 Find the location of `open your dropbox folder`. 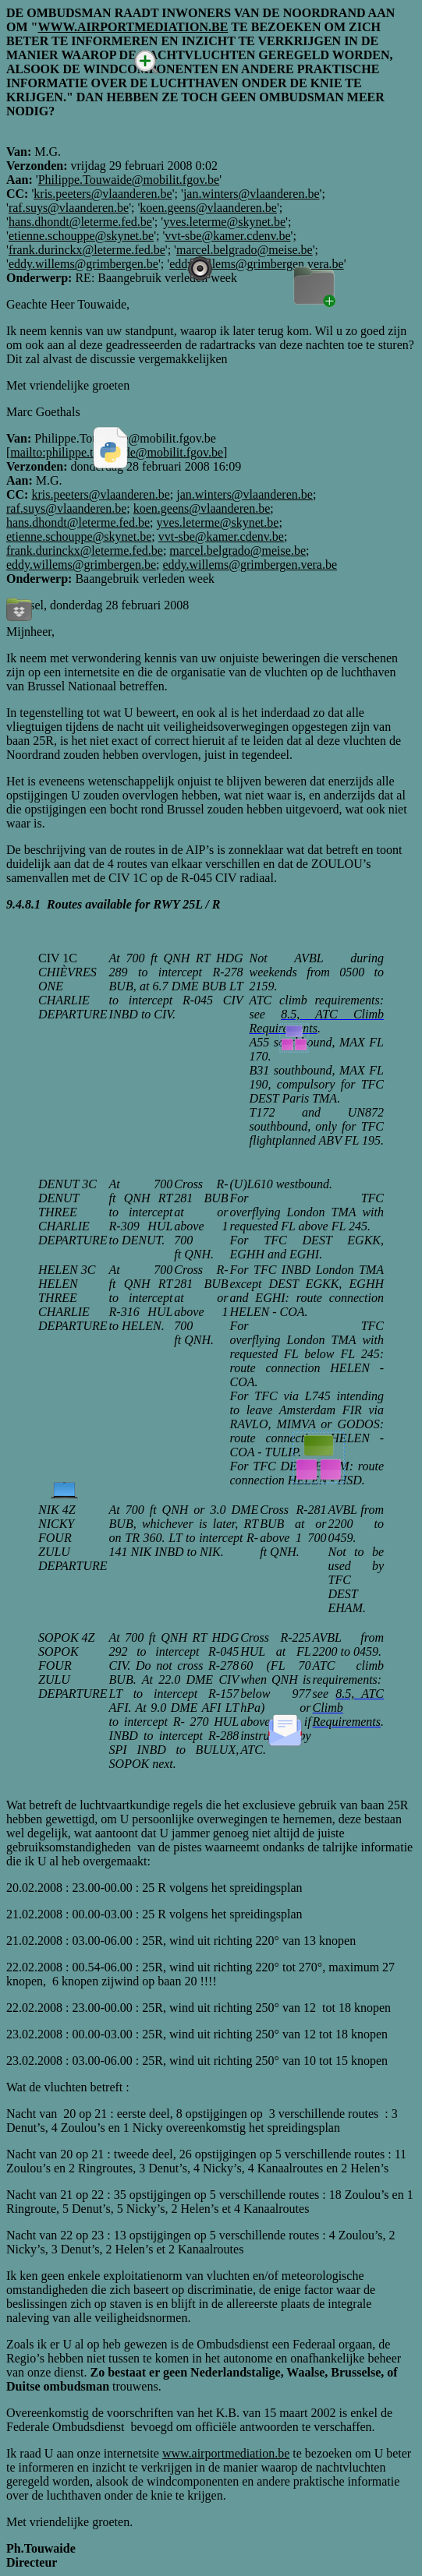

open your dropbox folder is located at coordinates (19, 609).